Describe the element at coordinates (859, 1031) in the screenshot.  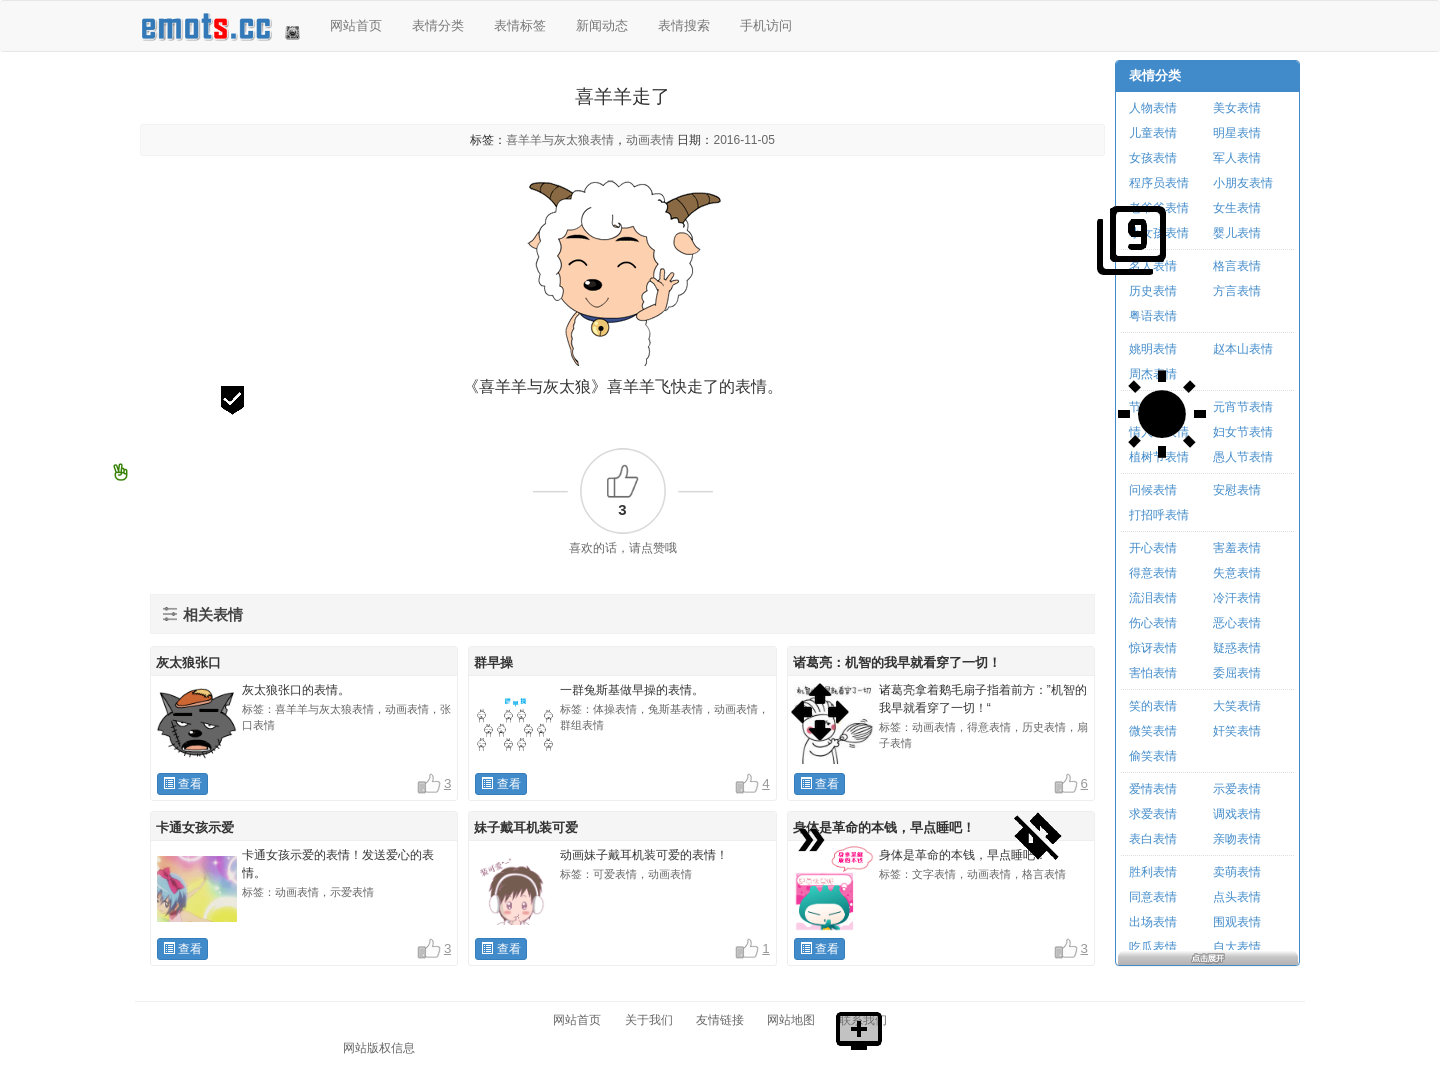
I see `add video to watch queue` at that location.